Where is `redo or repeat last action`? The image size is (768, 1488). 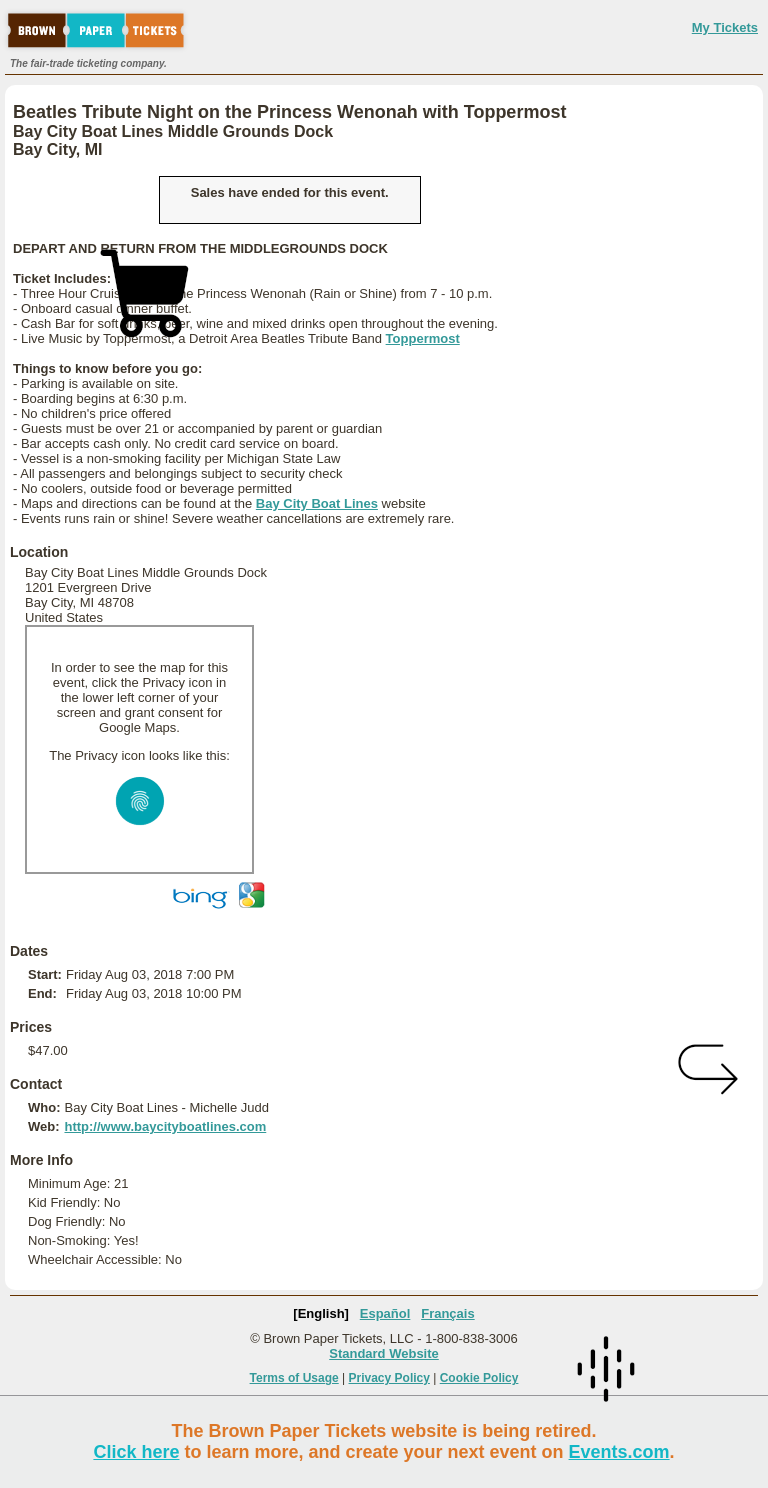
redo or repeat last action is located at coordinates (708, 1067).